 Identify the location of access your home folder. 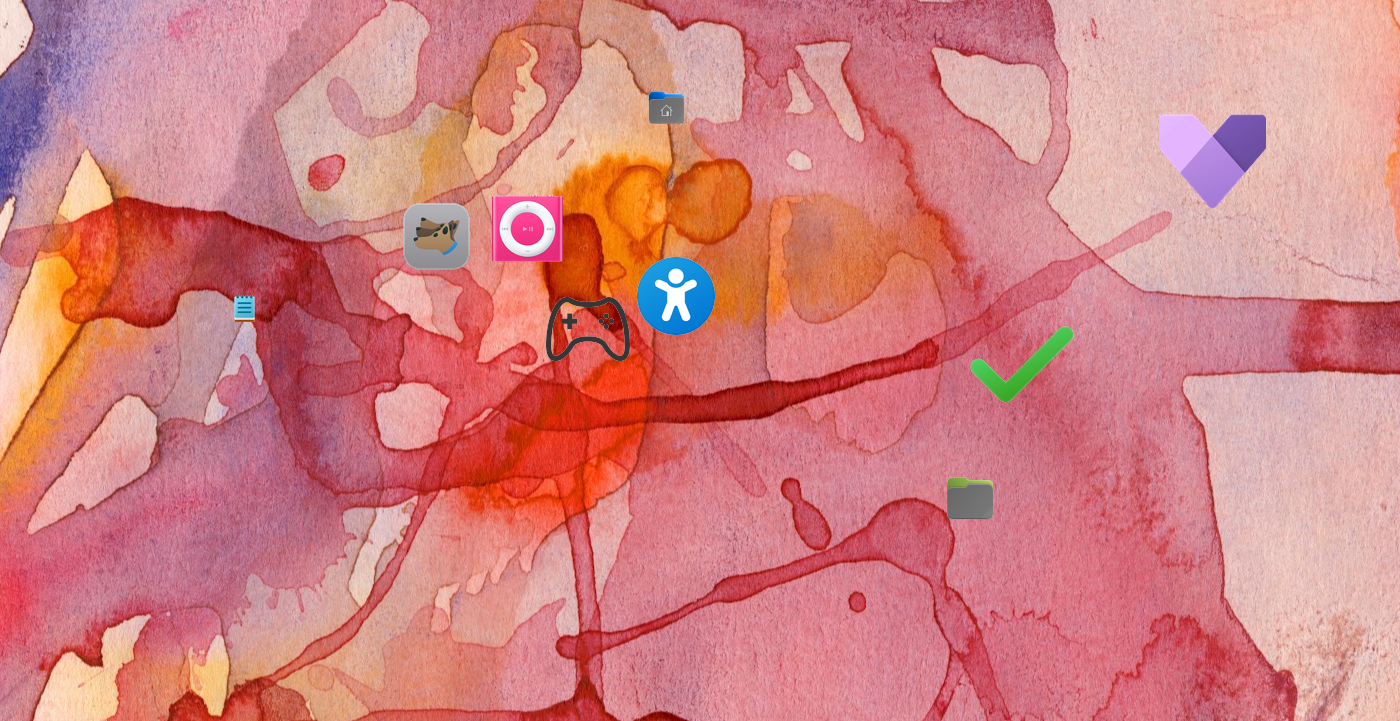
(666, 107).